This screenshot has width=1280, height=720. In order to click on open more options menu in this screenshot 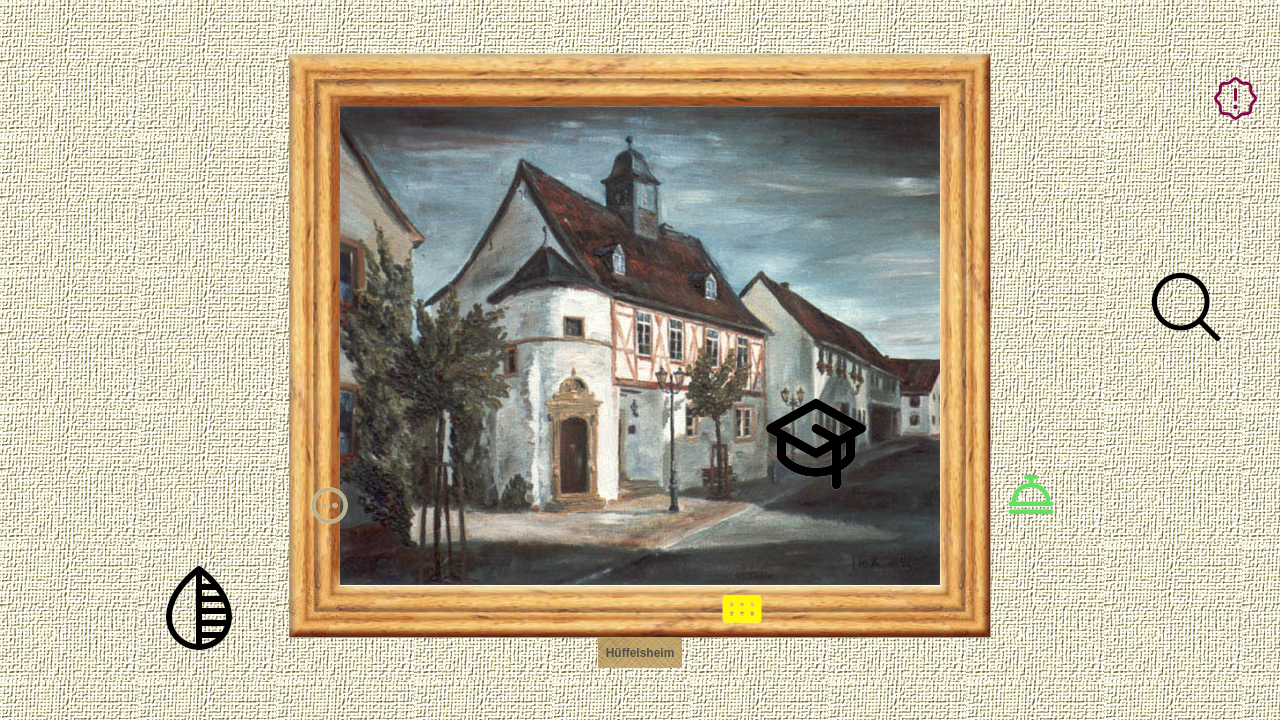, I will do `click(329, 505)`.